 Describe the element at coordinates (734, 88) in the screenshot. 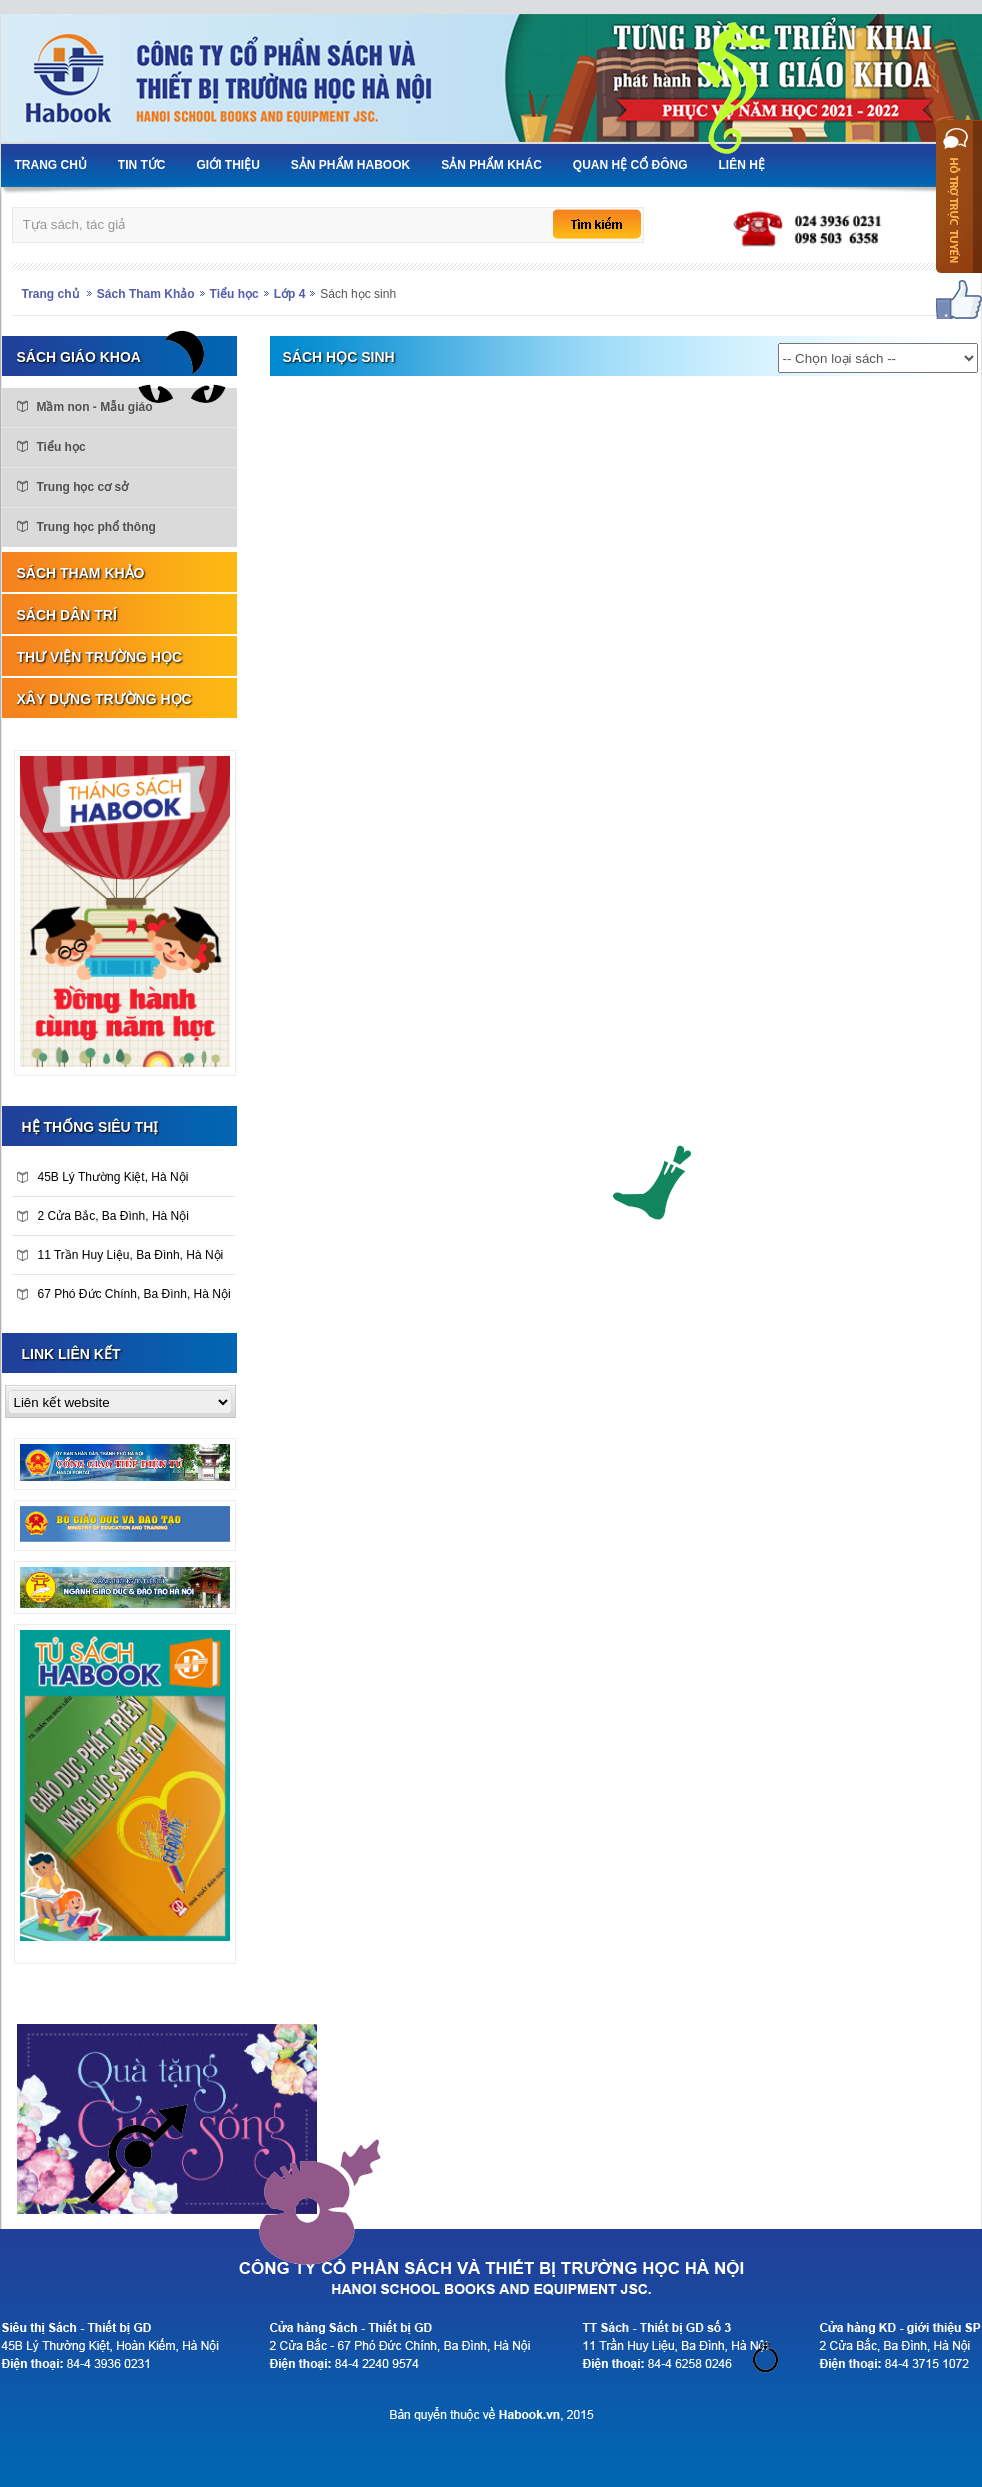

I see `decorative seahorse icon for marine-themed games` at that location.